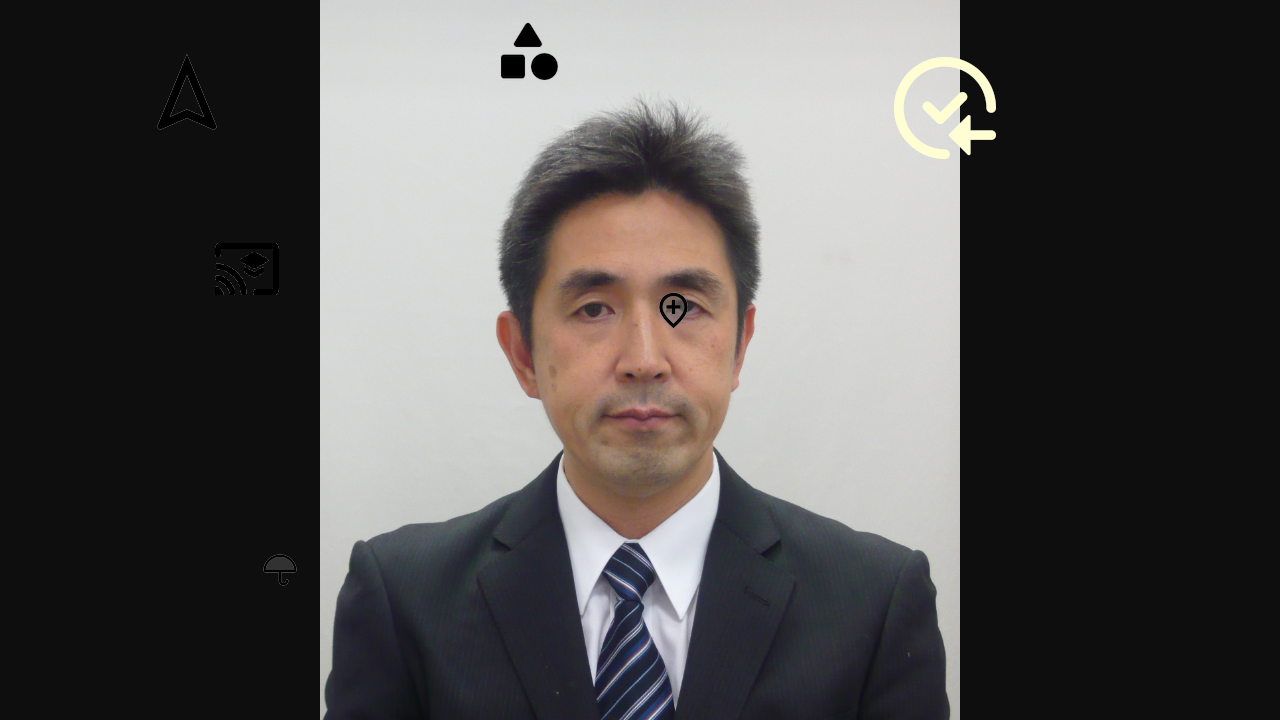 This screenshot has height=720, width=1280. Describe the element at coordinates (945, 108) in the screenshot. I see `indicates a tracked issue has been closed and completed` at that location.